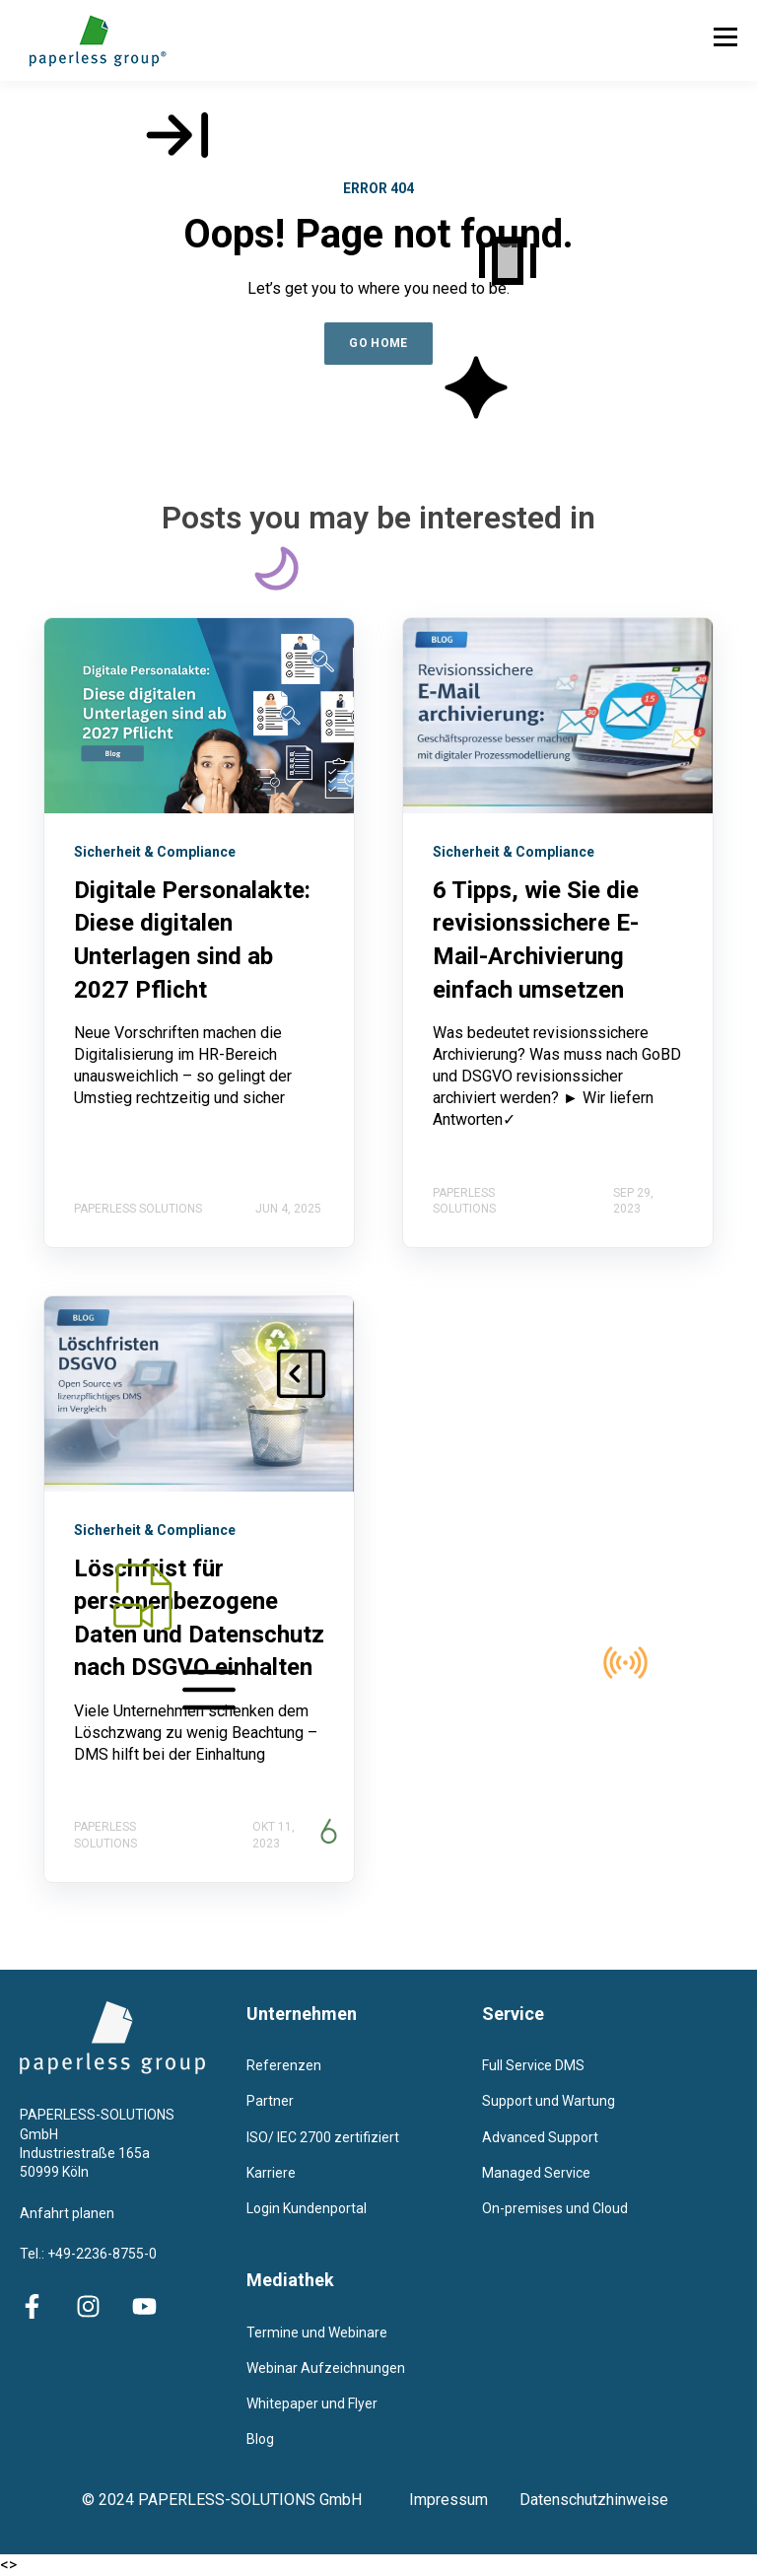  I want to click on switch to dark mode, so click(276, 568).